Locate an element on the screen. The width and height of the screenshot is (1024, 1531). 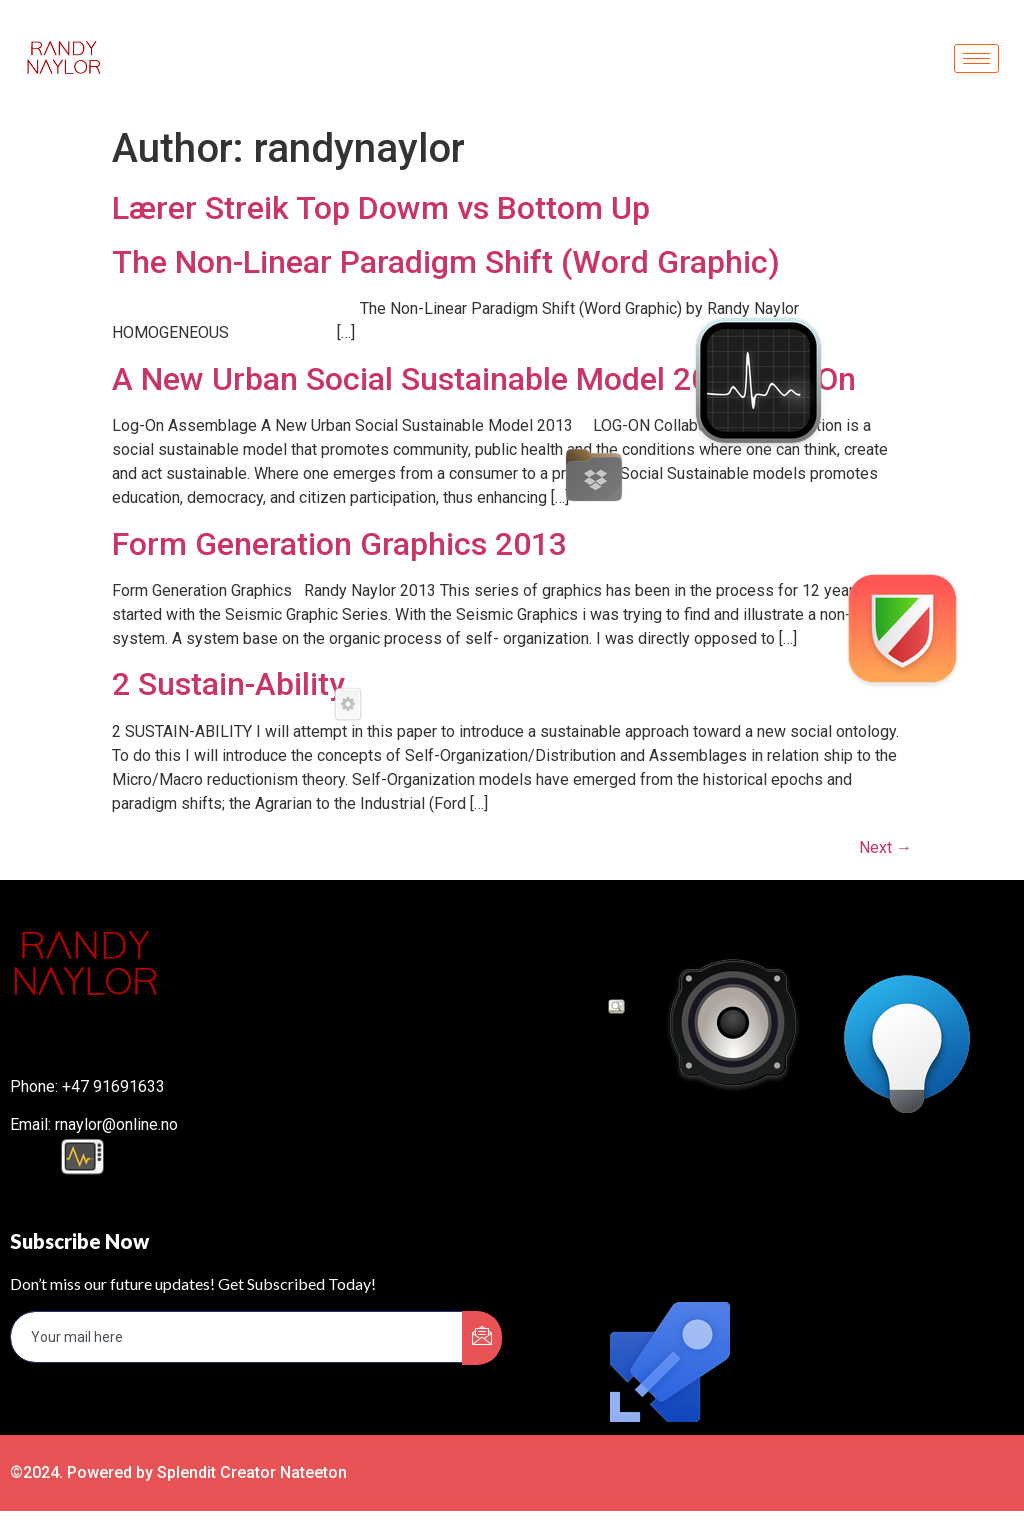
open eye of gnome image viewer is located at coordinates (616, 1006).